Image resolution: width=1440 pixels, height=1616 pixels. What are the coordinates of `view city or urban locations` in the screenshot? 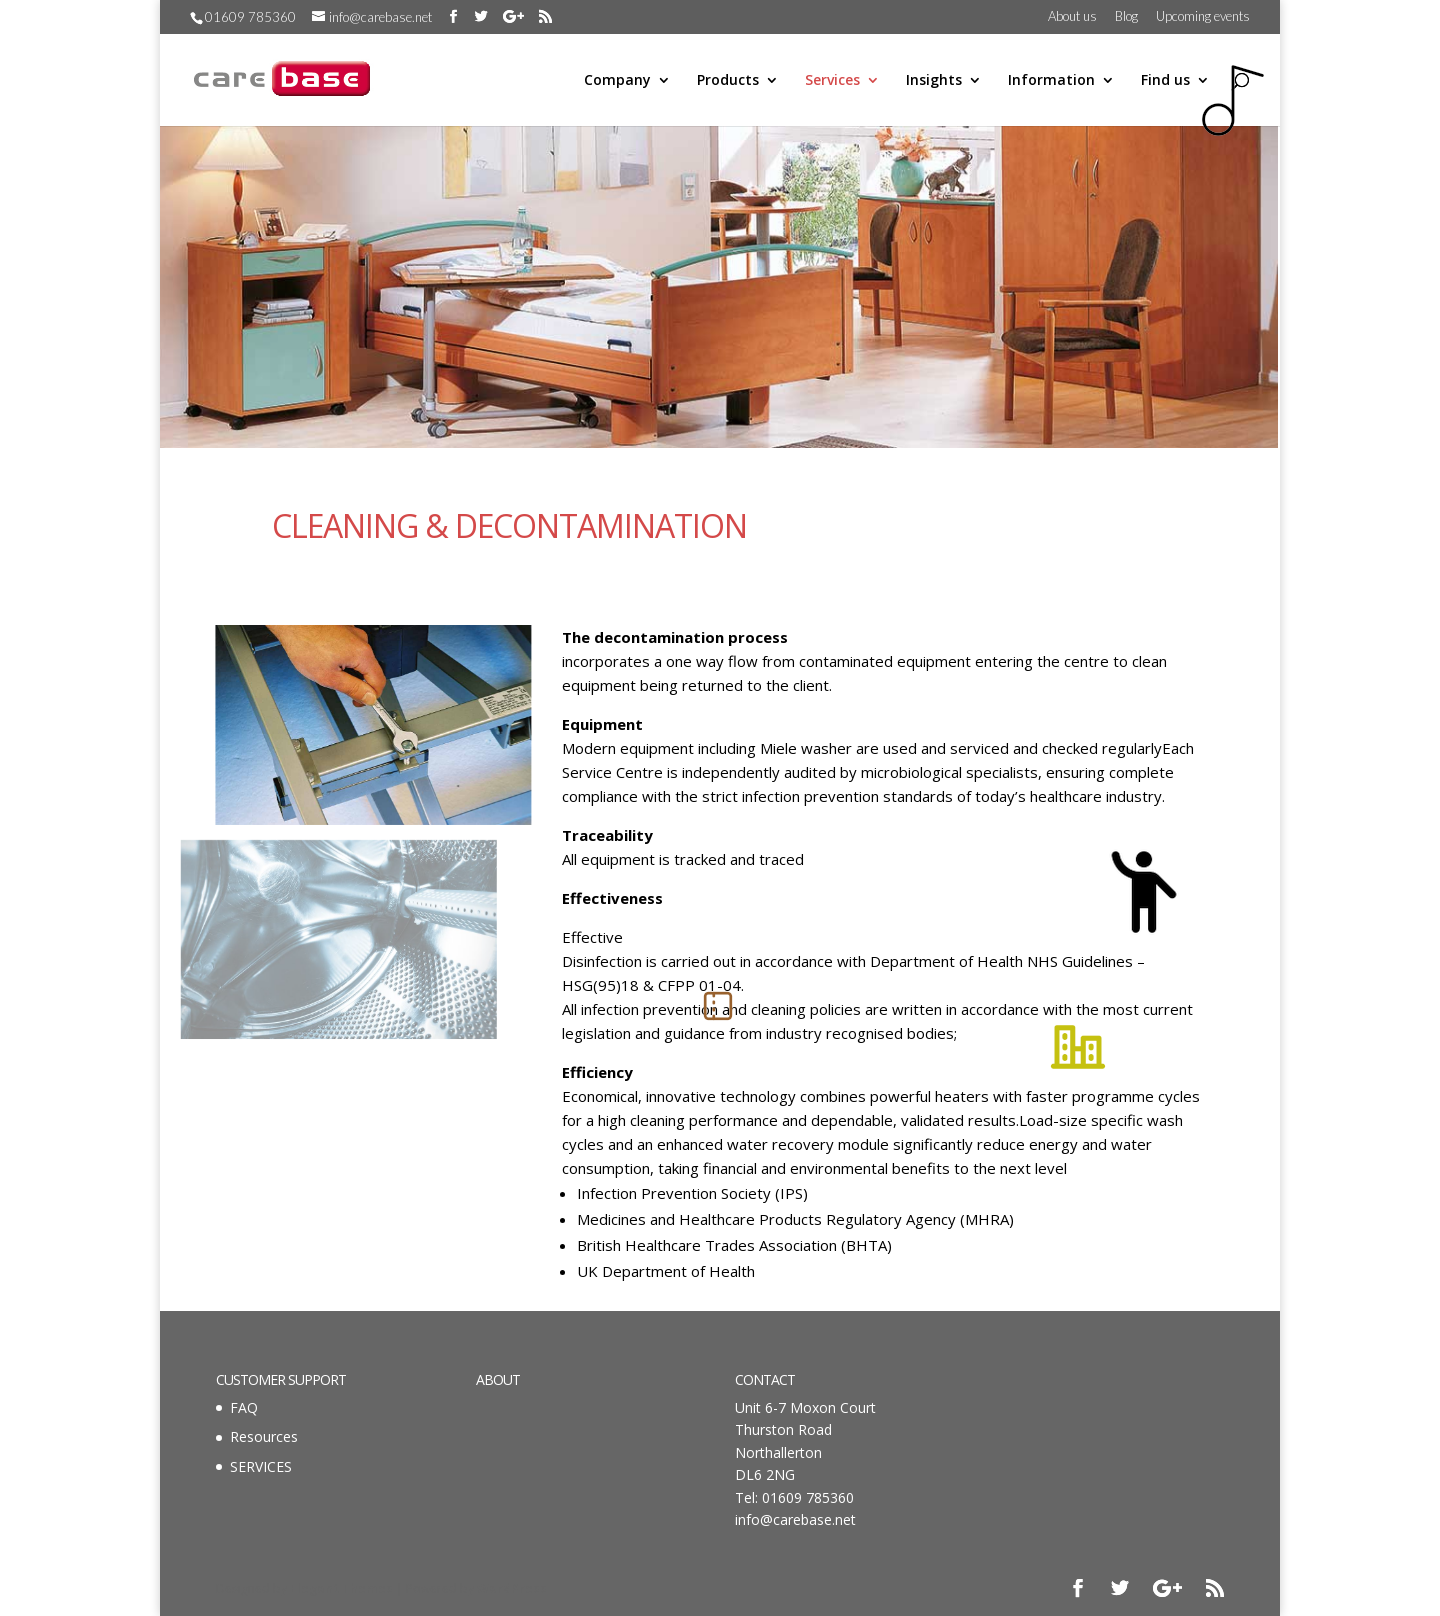 It's located at (1078, 1047).